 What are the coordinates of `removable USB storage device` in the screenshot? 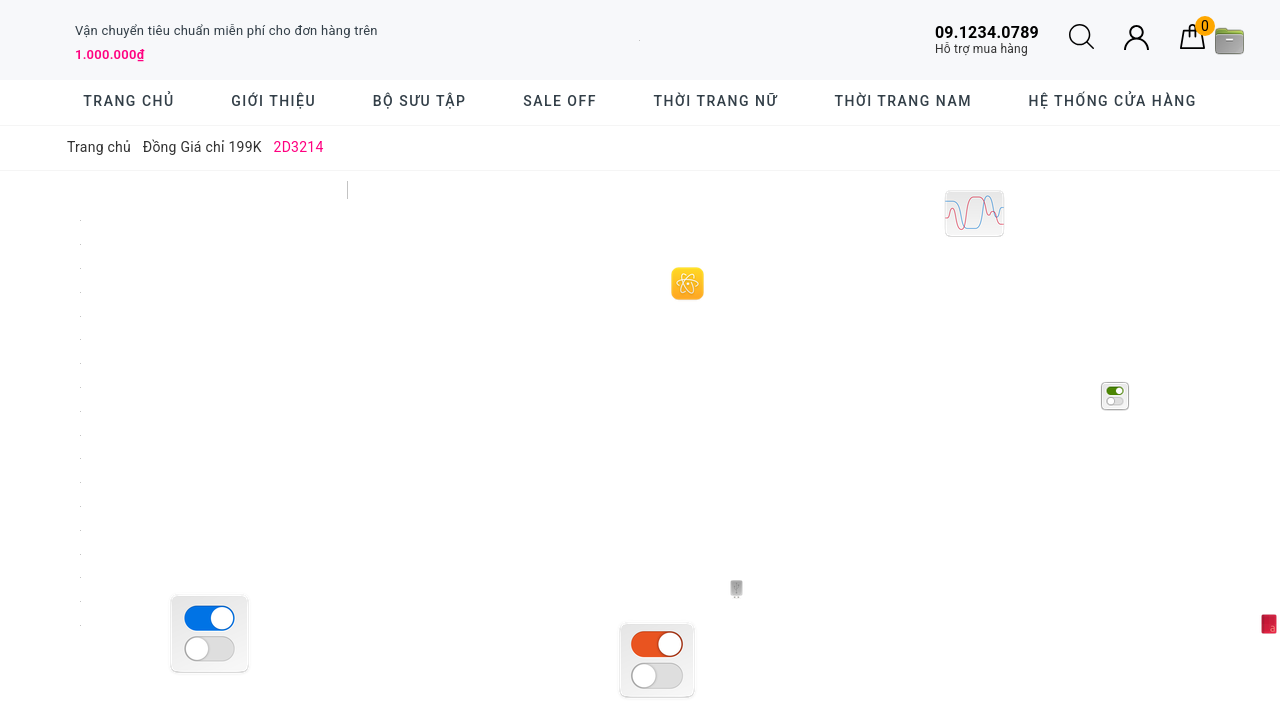 It's located at (736, 589).